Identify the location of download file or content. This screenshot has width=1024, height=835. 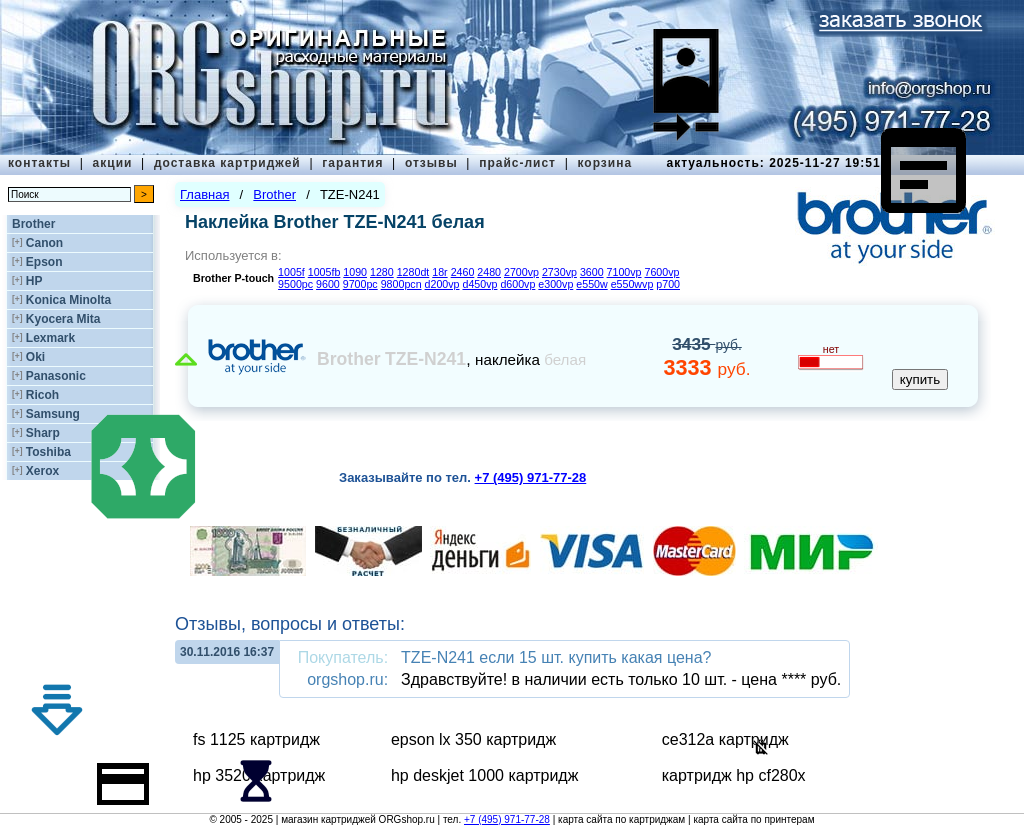
(57, 708).